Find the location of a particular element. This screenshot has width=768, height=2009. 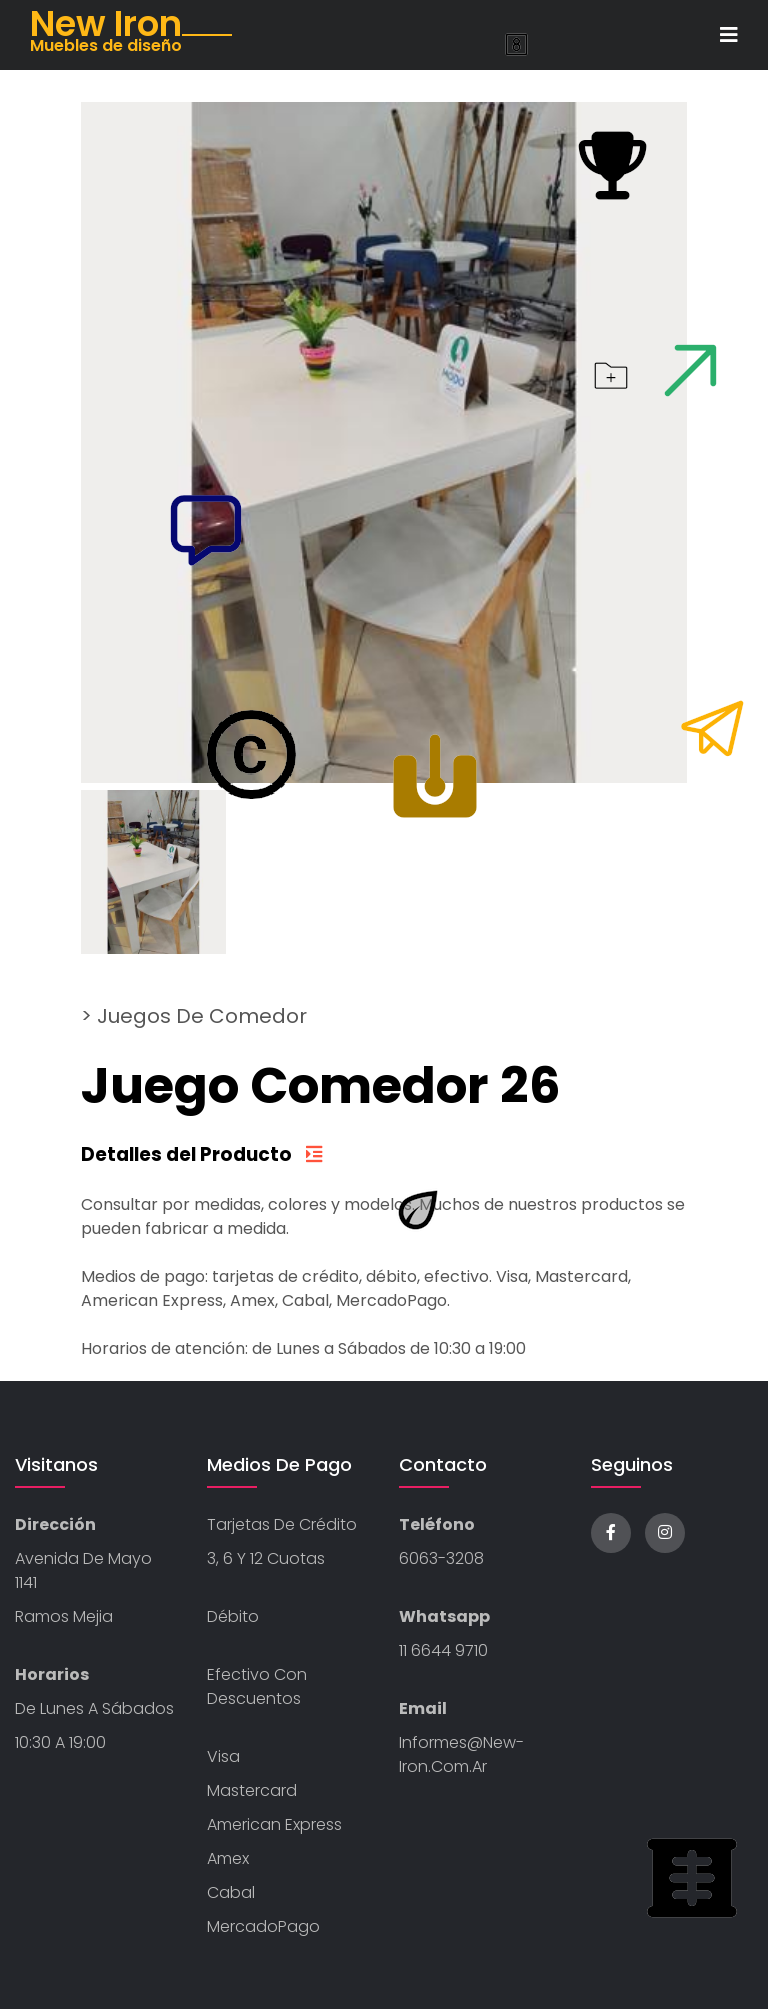

access bore hole or well monitoring data is located at coordinates (435, 776).